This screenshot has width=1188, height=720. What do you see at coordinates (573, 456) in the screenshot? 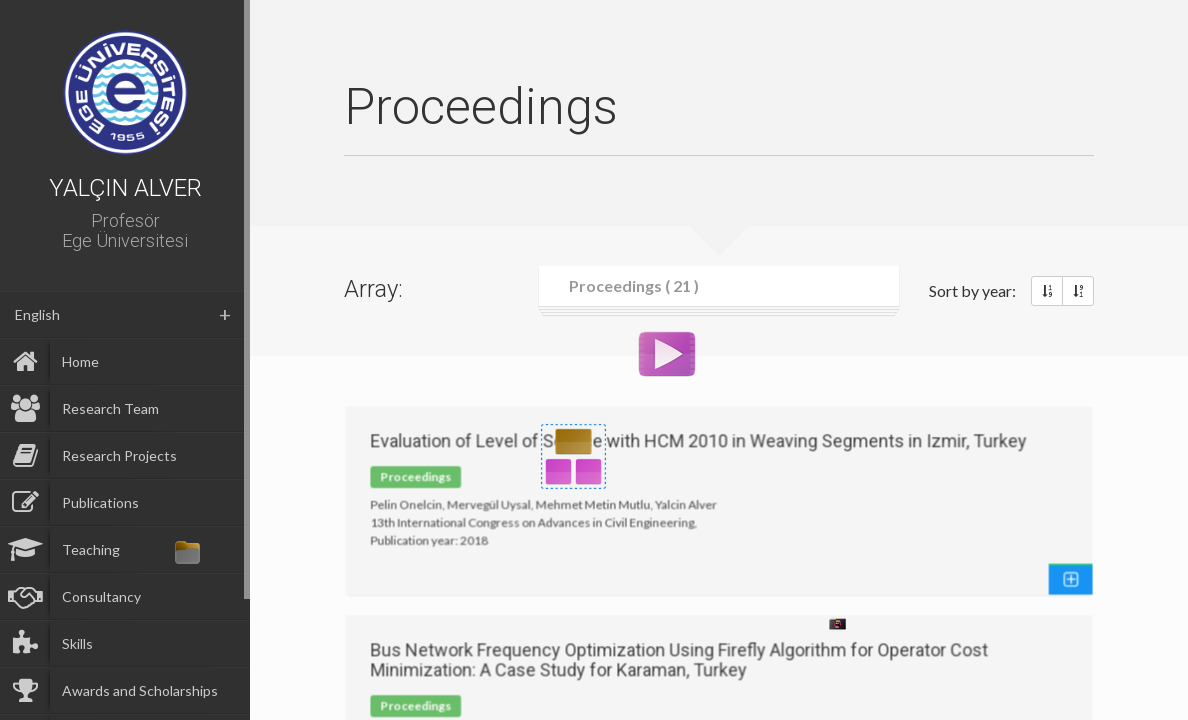
I see `select all items in the current view` at bounding box center [573, 456].